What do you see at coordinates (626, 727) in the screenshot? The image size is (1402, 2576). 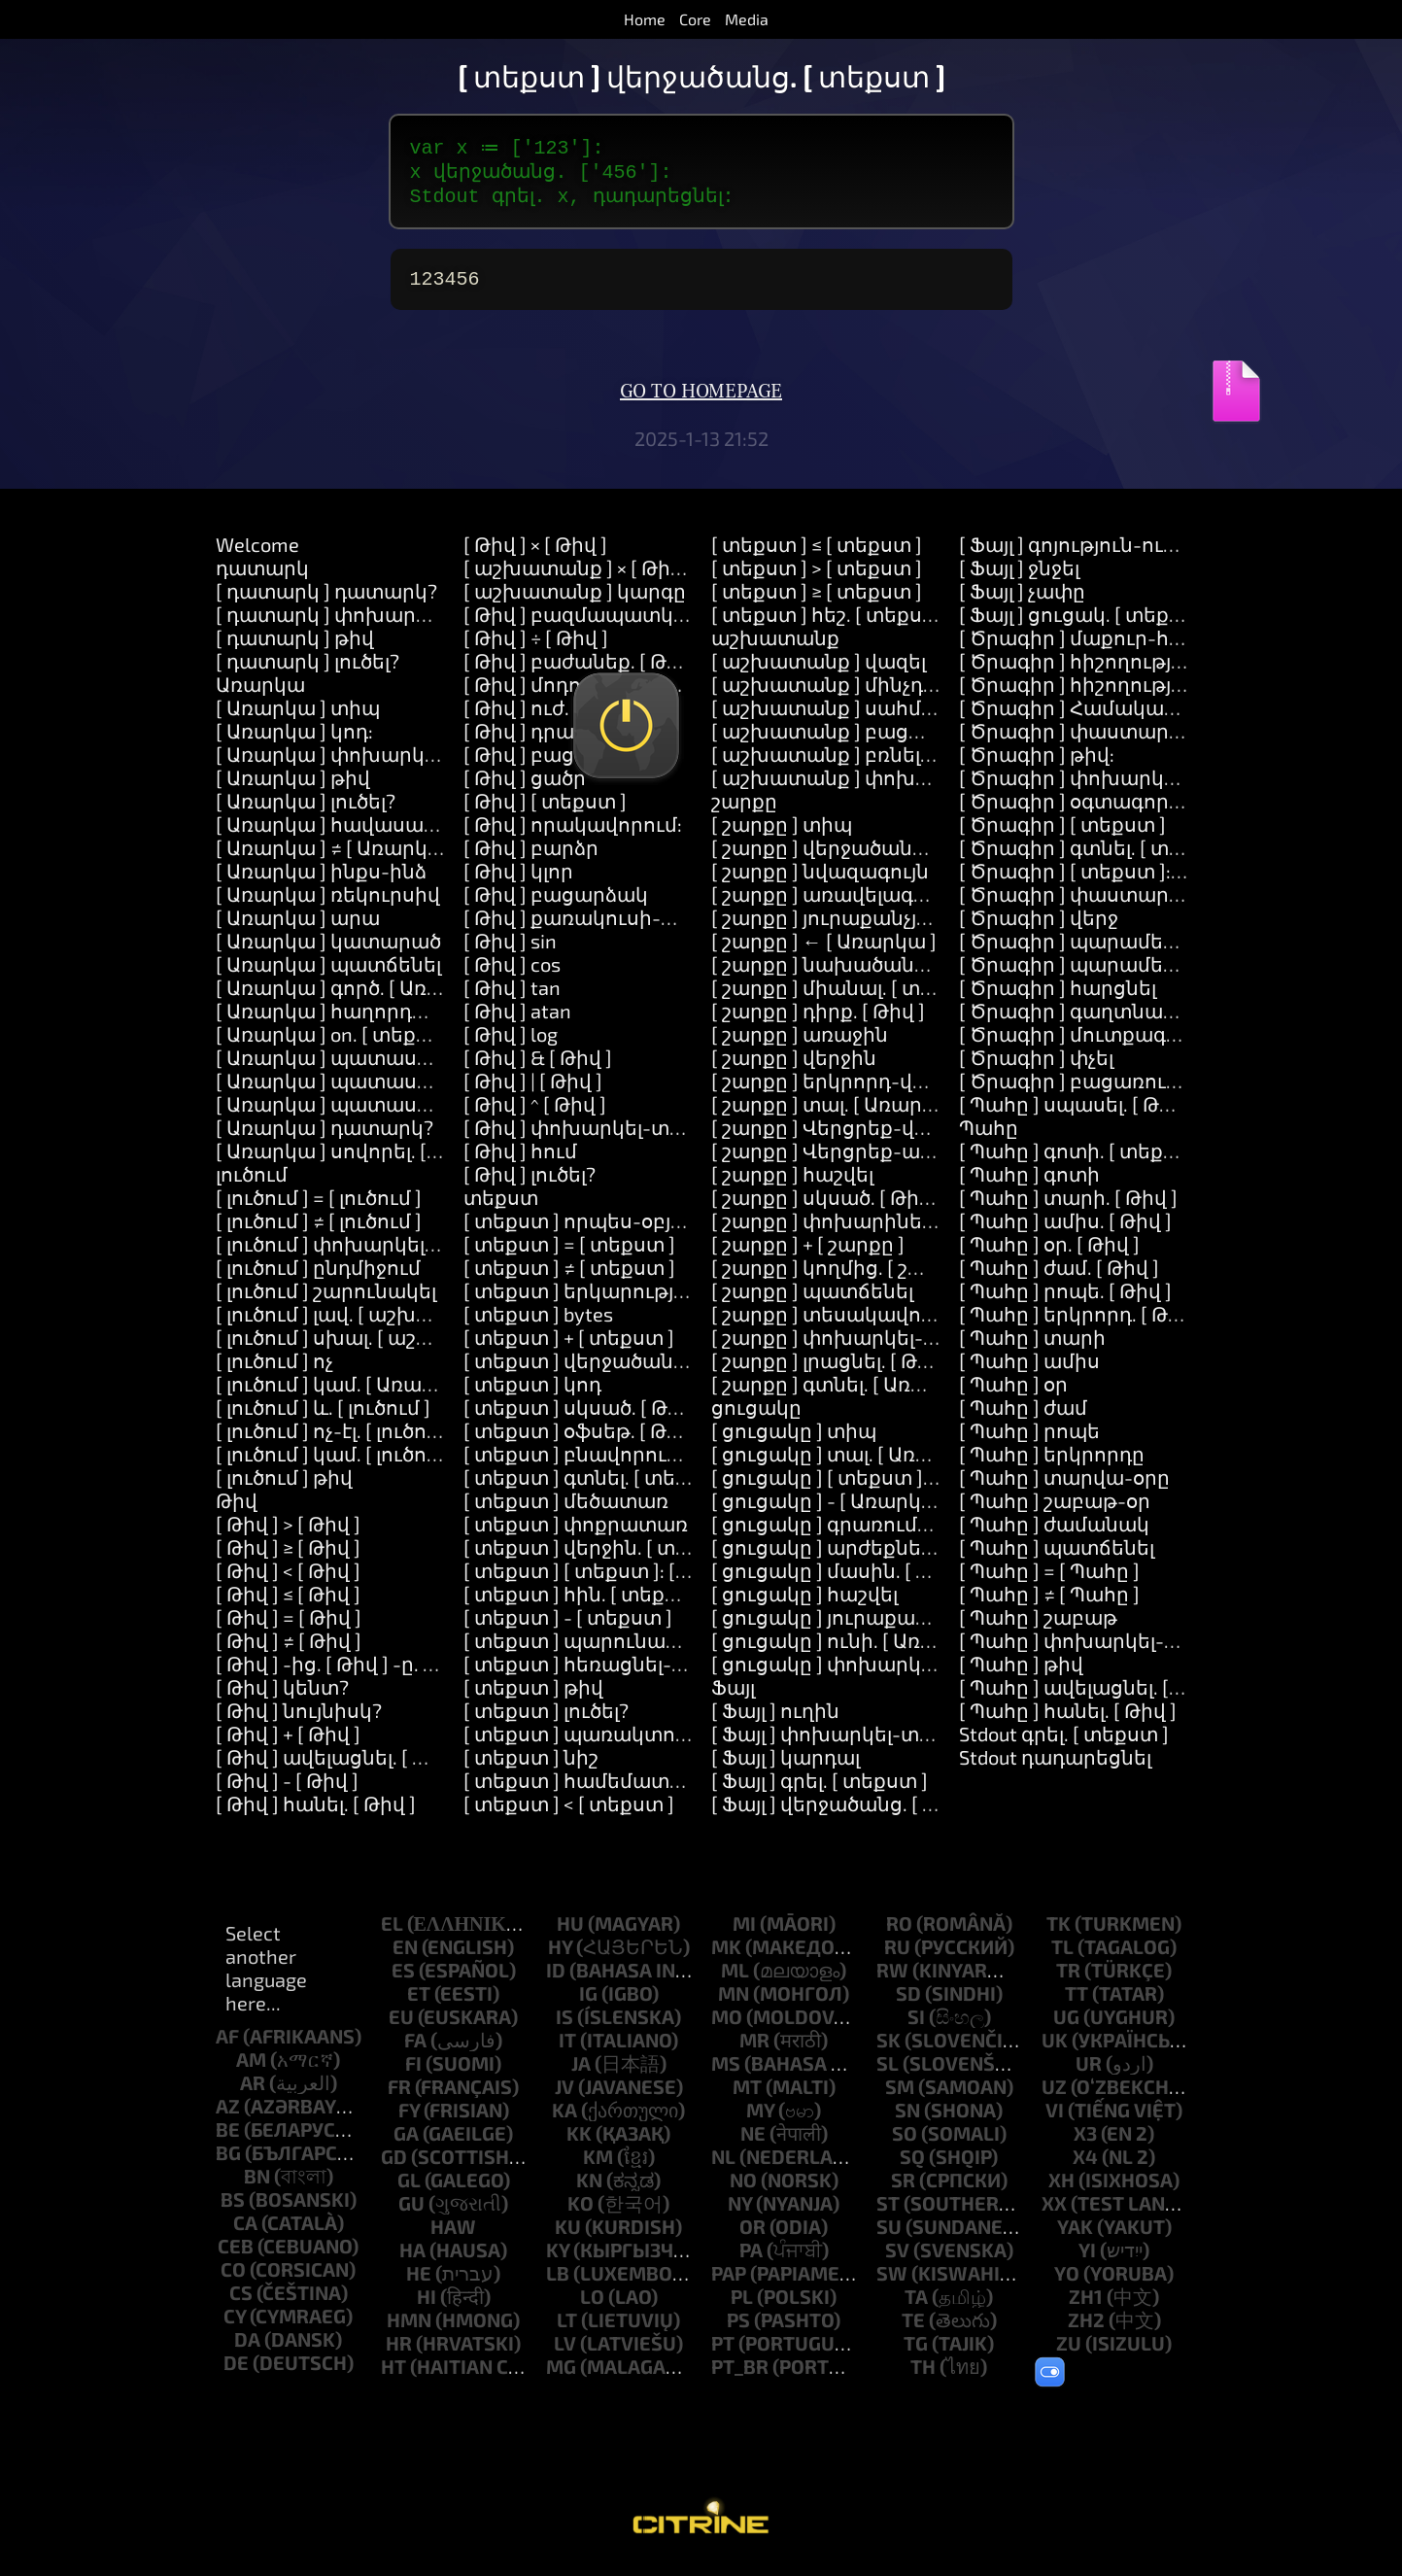 I see `configure wake-on-lan network settings` at bounding box center [626, 727].